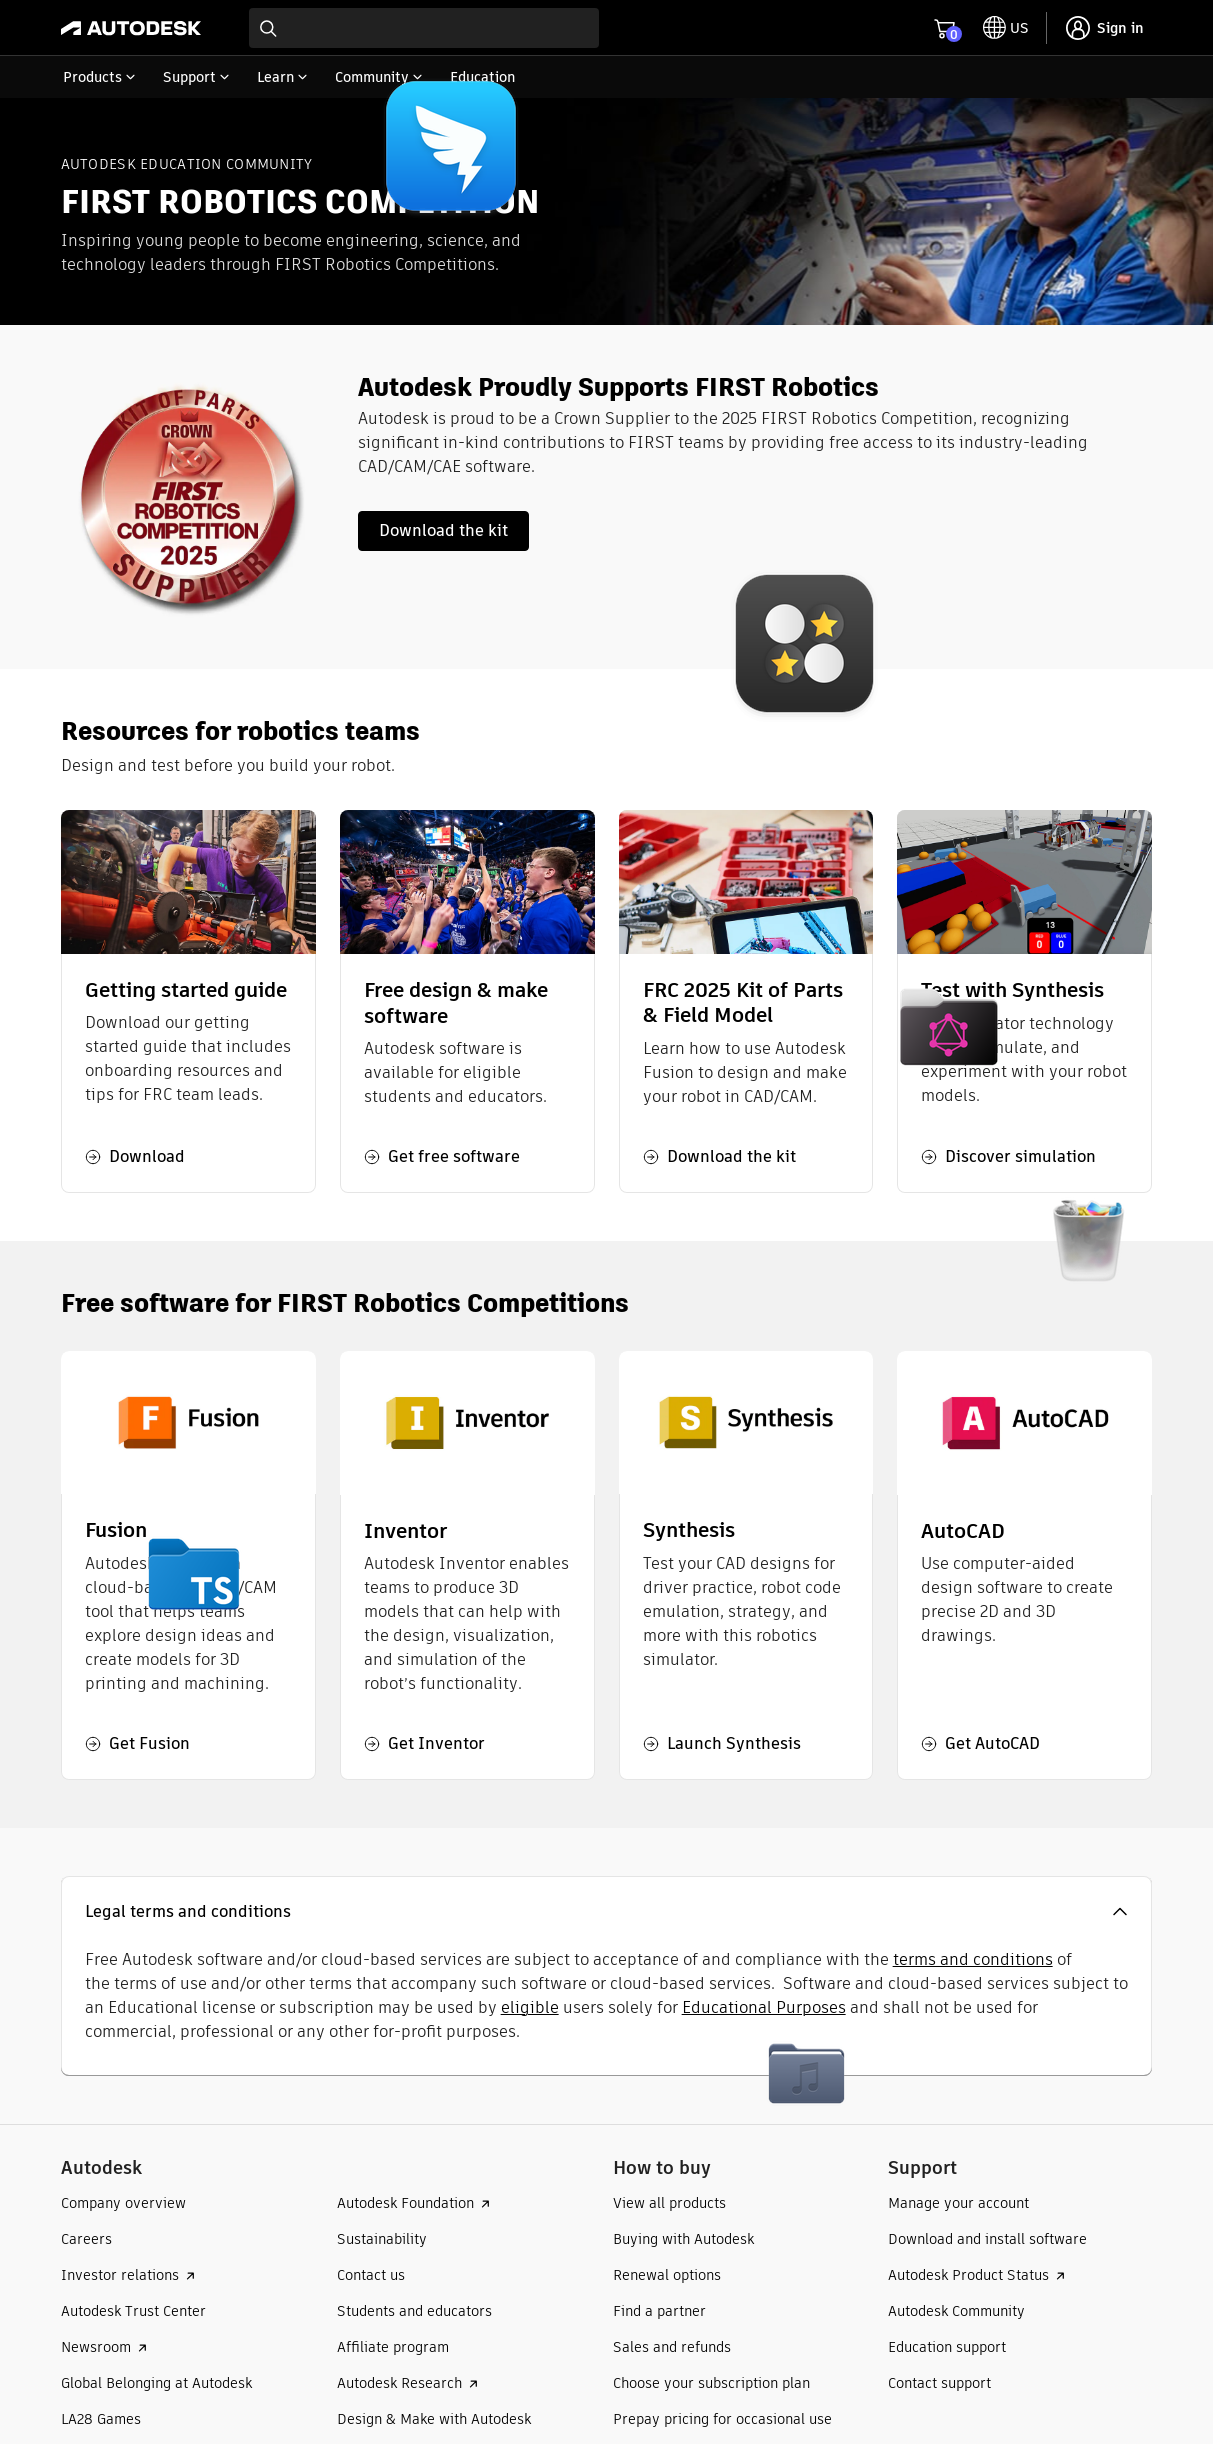 Image resolution: width=1213 pixels, height=2444 pixels. What do you see at coordinates (948, 1029) in the screenshot?
I see `open folder containing GraphQL project files` at bounding box center [948, 1029].